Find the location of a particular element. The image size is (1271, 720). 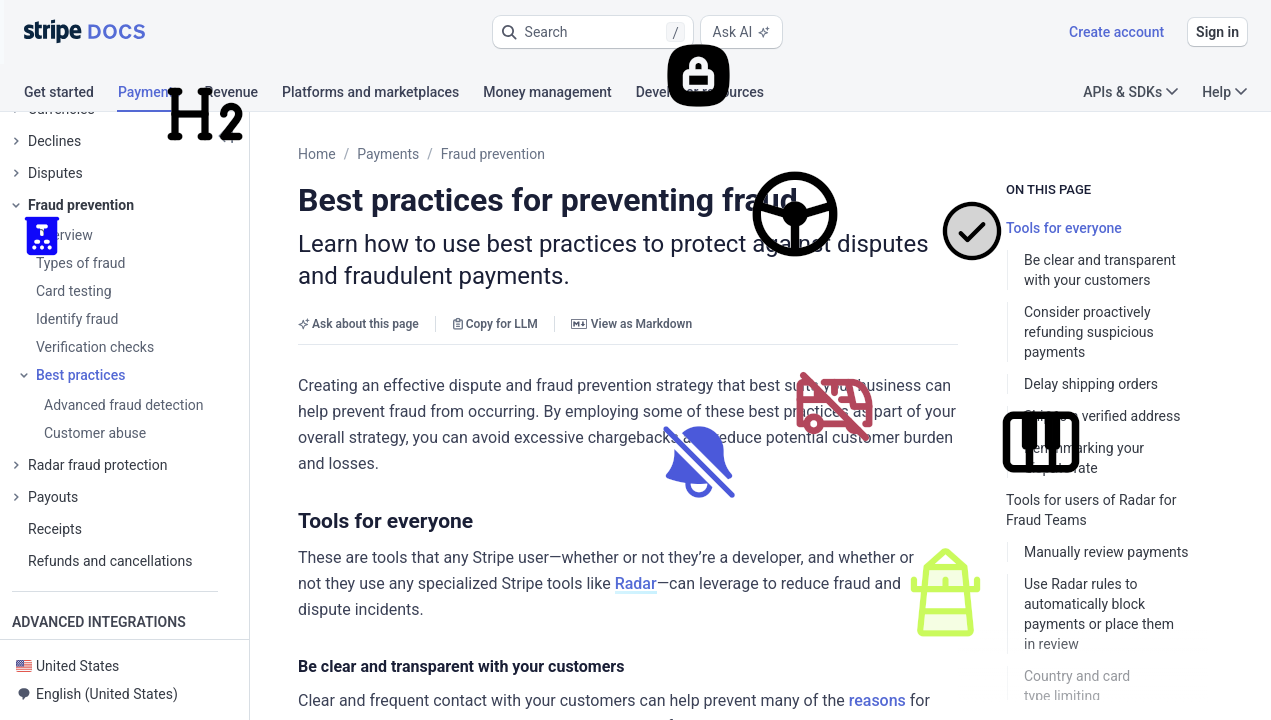

format text as heading level 2 is located at coordinates (205, 114).